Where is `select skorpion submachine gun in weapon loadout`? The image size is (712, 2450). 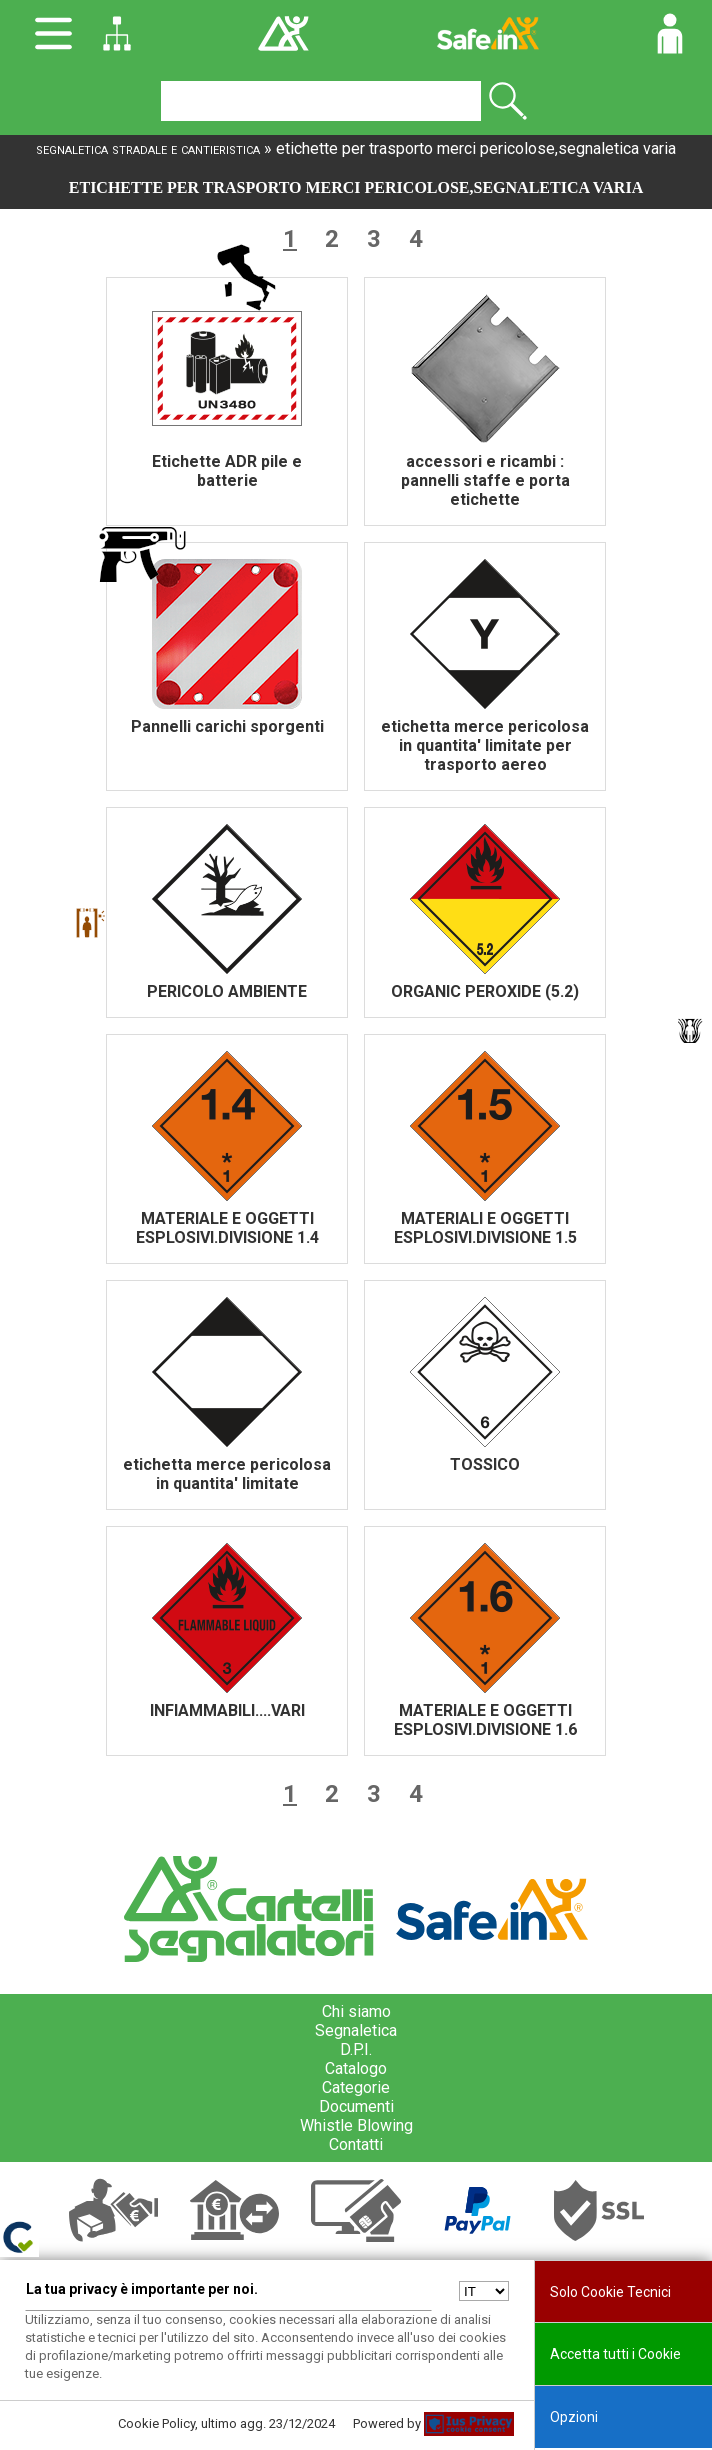 select skorpion submachine gun in weapon loadout is located at coordinates (142, 554).